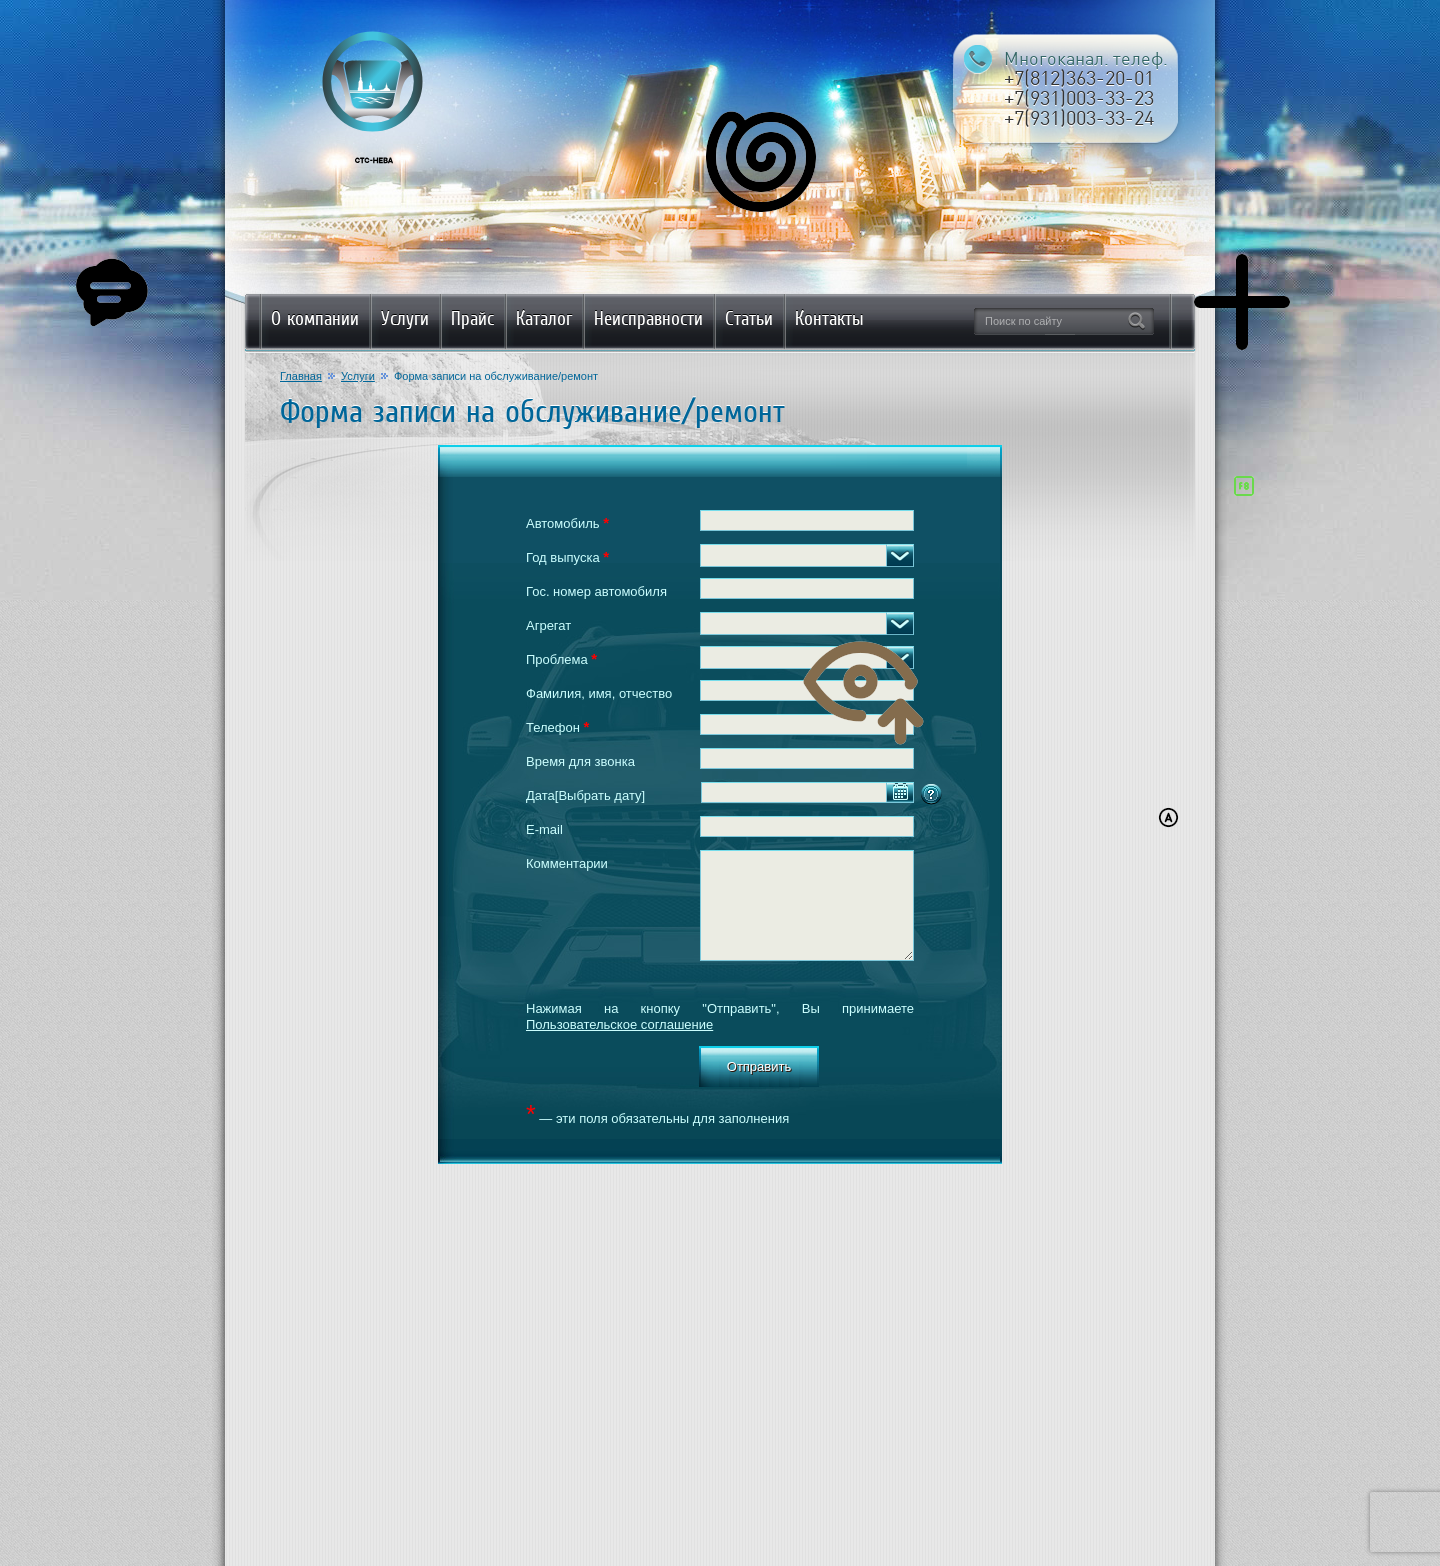 Image resolution: width=1440 pixels, height=1566 pixels. Describe the element at coordinates (761, 162) in the screenshot. I see `access terminal or command line interface` at that location.